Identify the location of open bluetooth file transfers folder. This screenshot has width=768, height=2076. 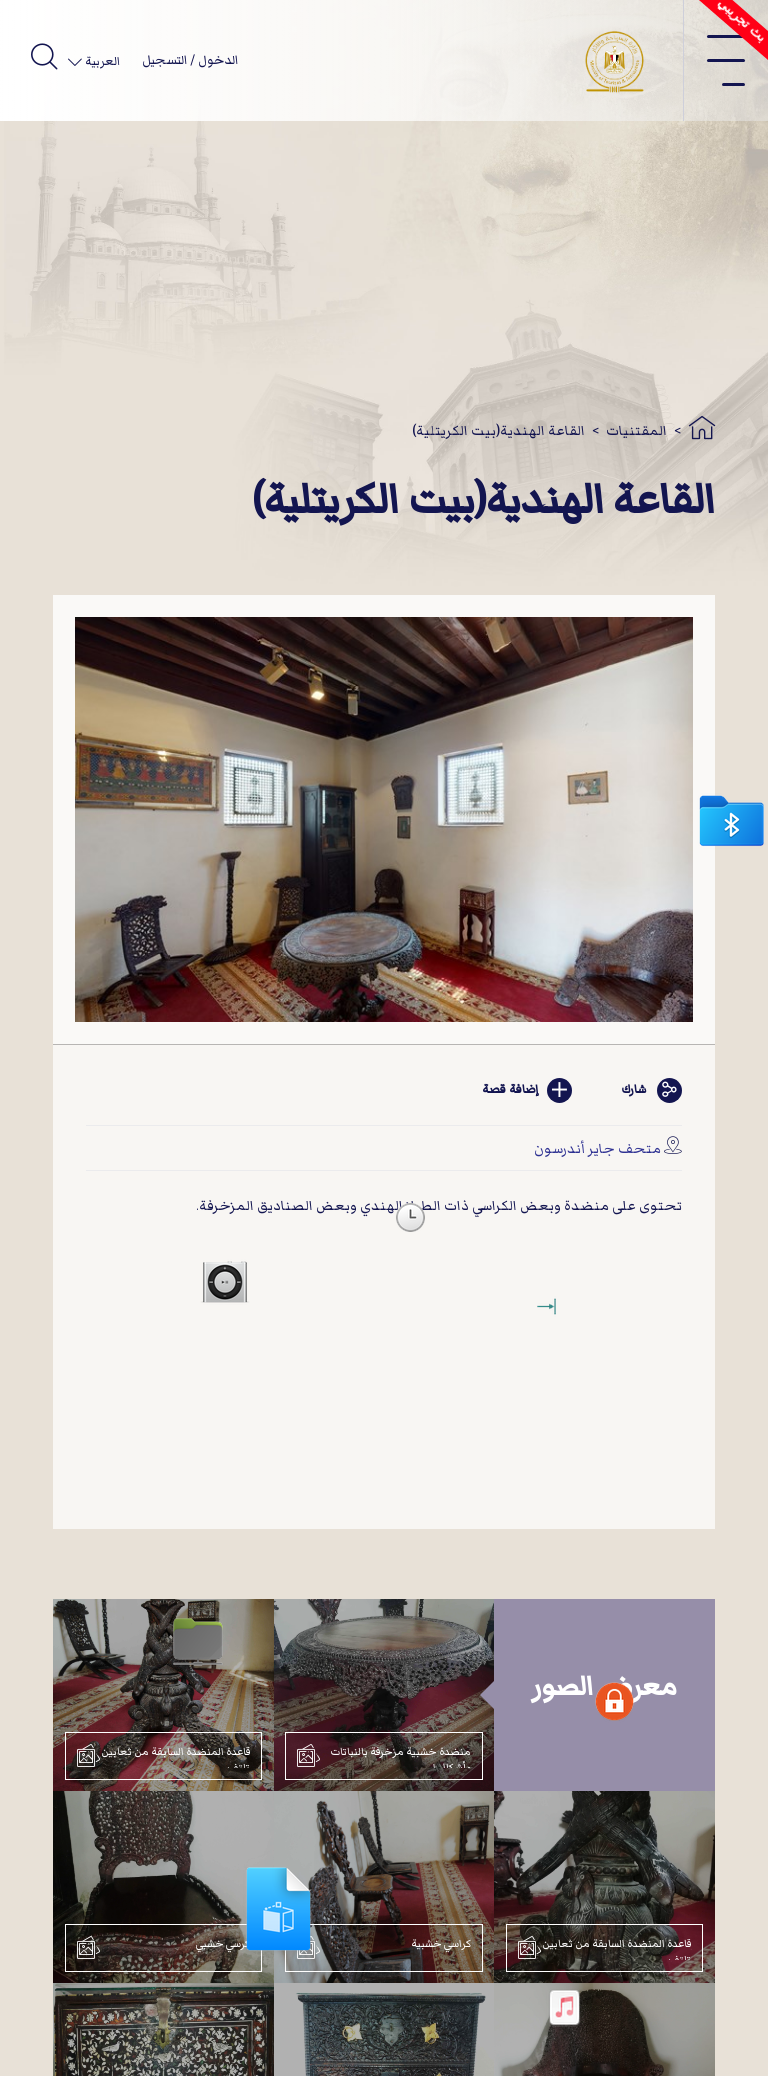
(731, 822).